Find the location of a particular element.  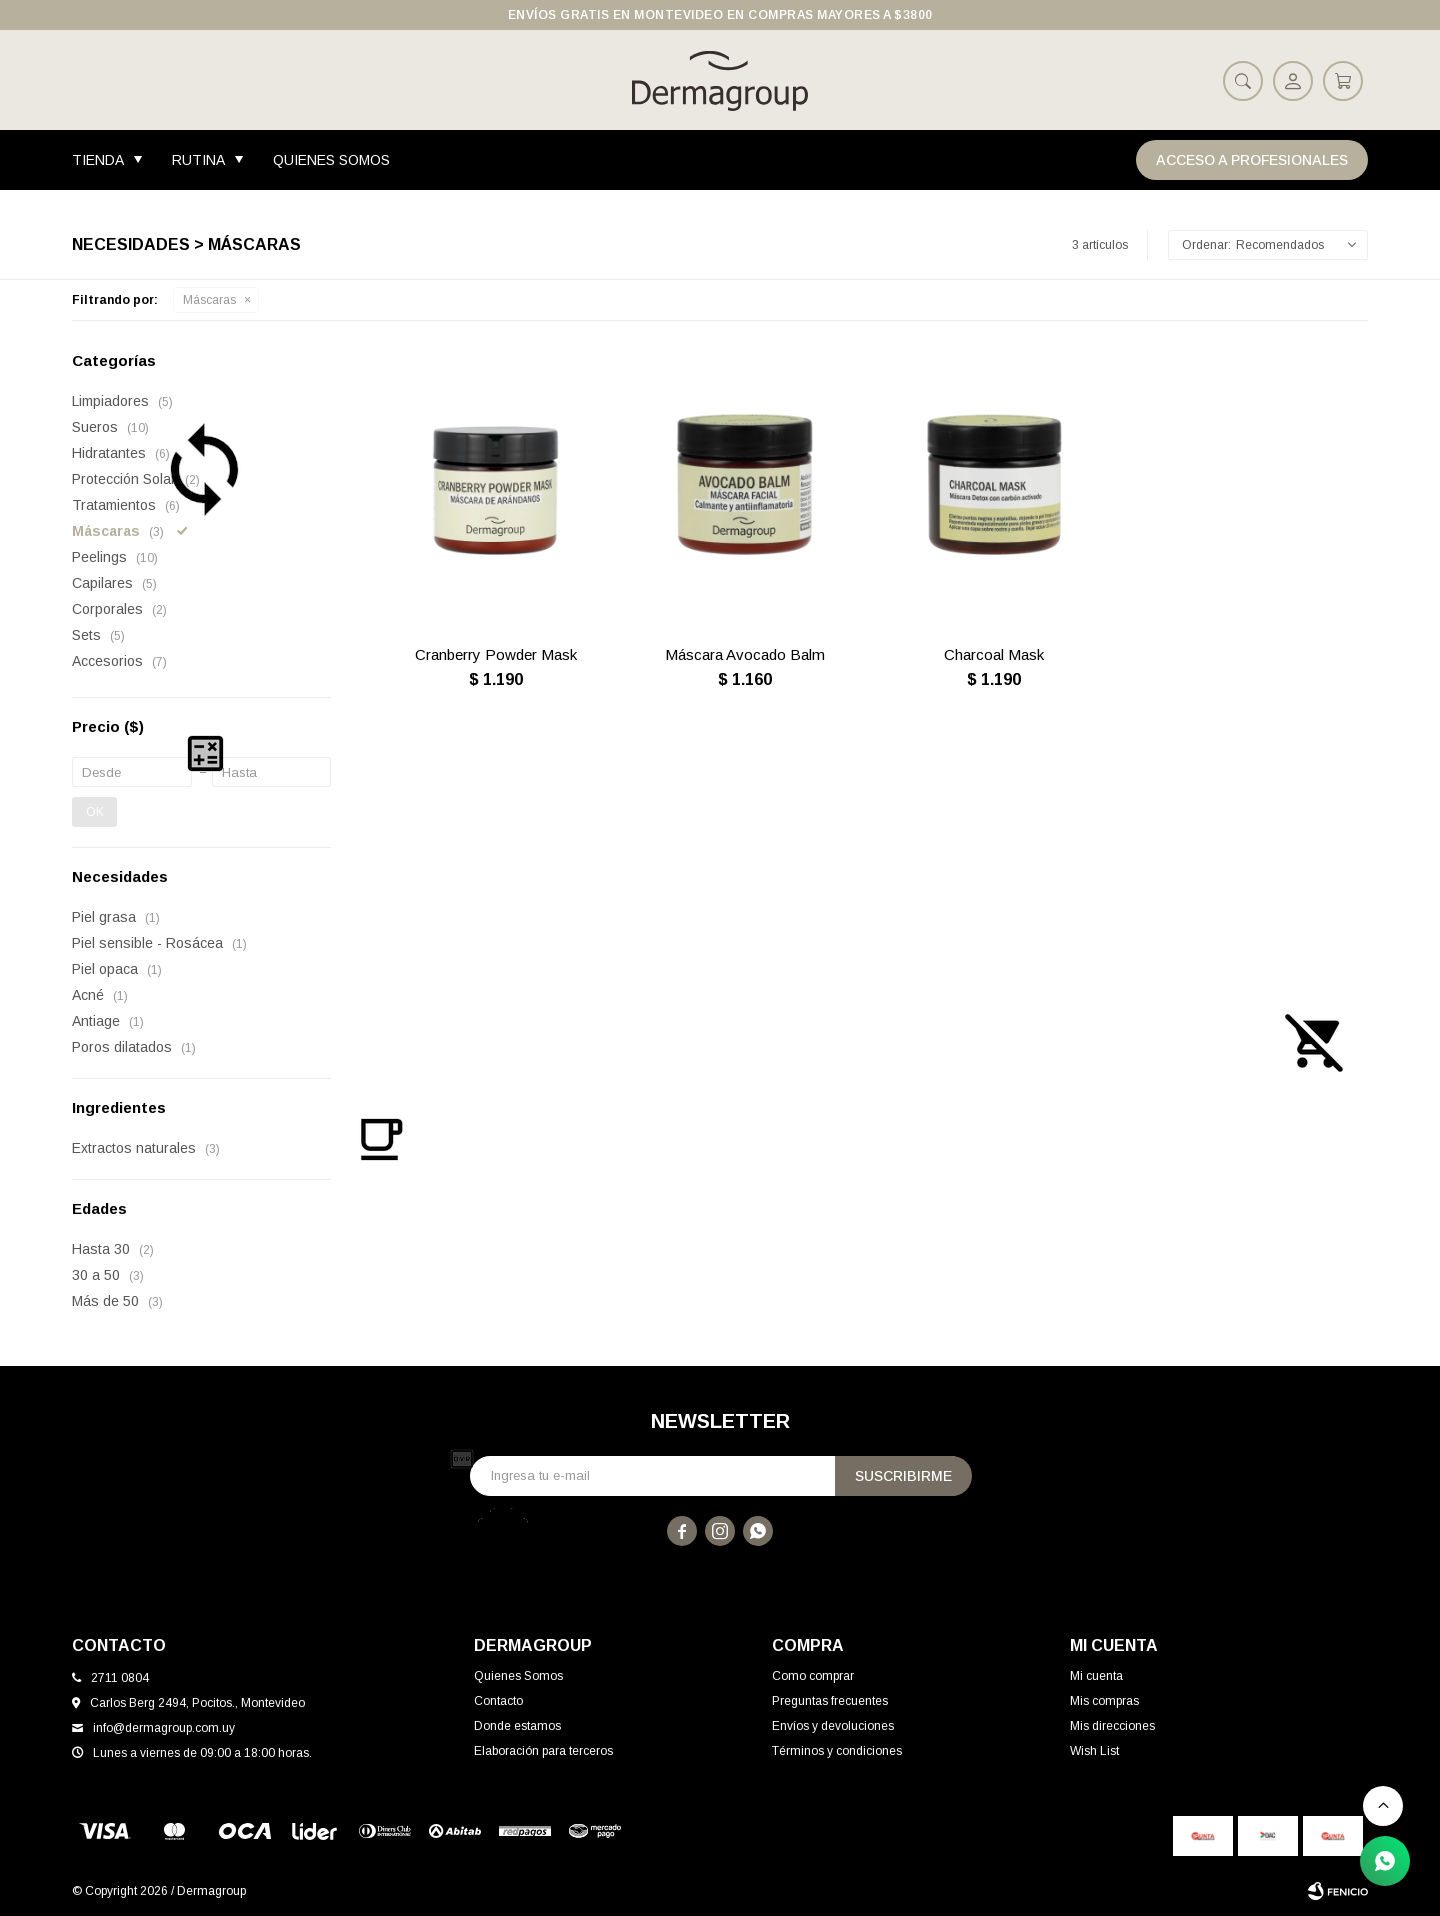

remove item from shopping cart is located at coordinates (1315, 1041).